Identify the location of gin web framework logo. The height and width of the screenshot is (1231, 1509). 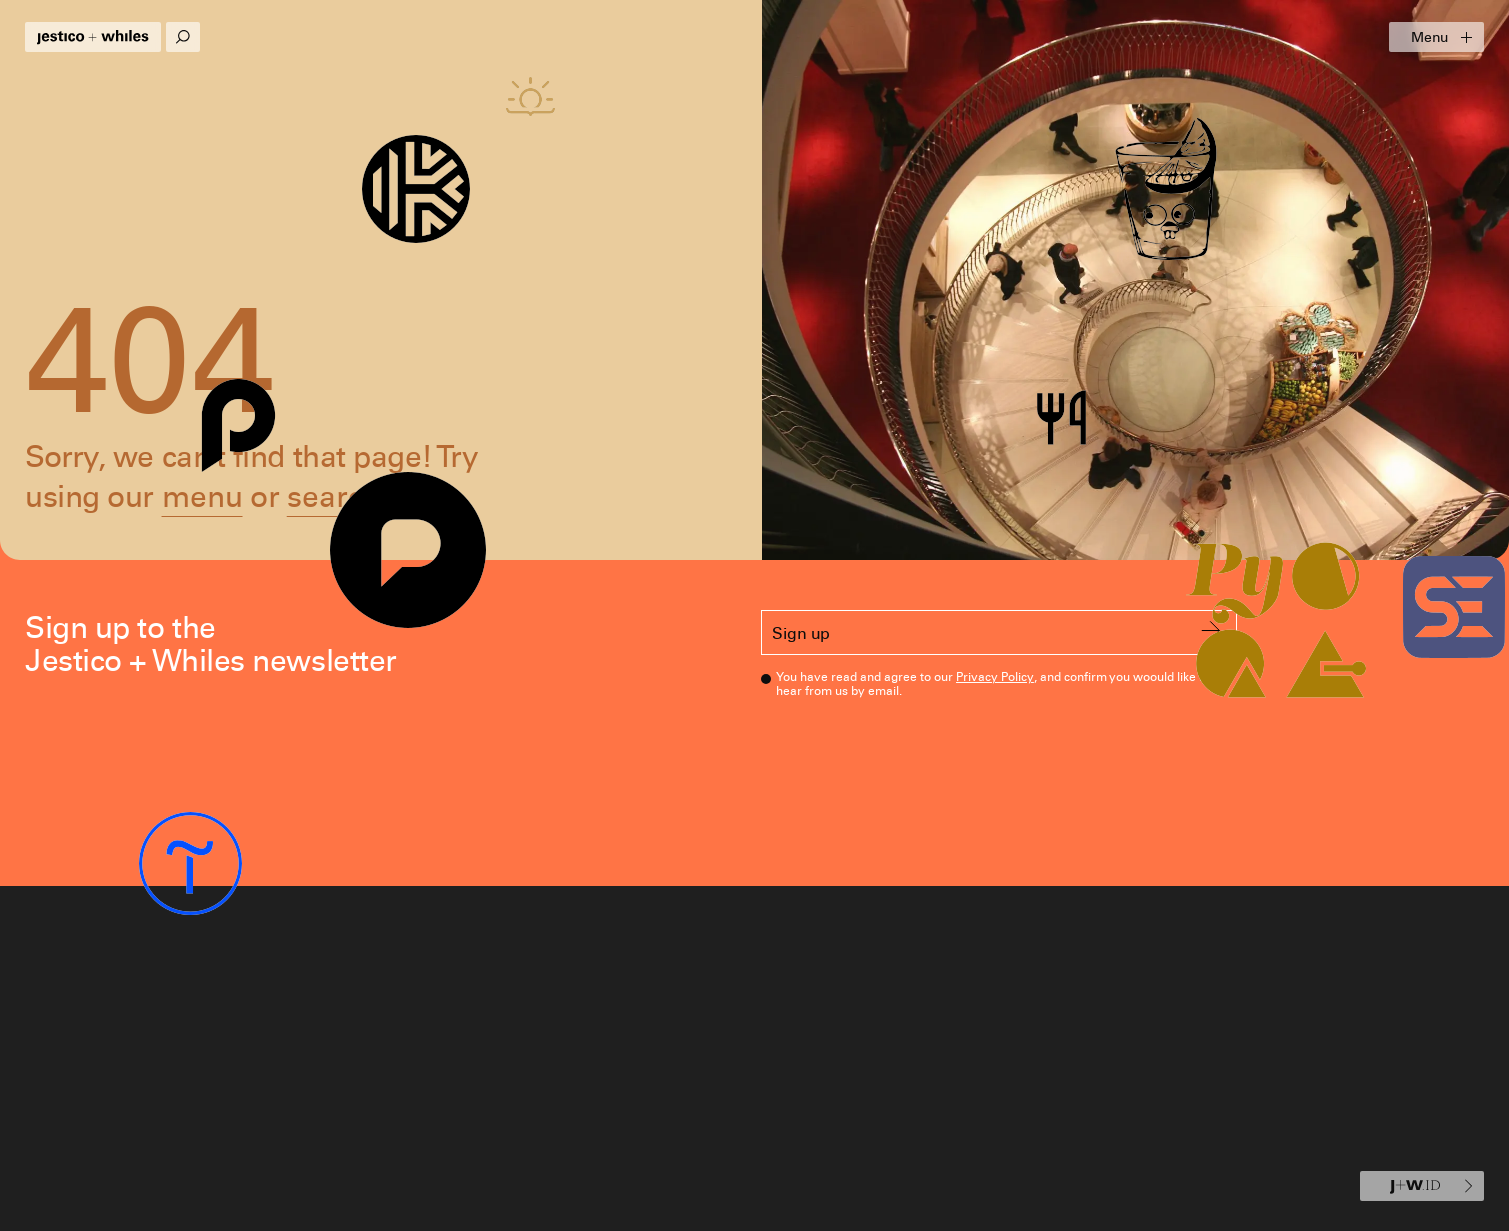
(1166, 189).